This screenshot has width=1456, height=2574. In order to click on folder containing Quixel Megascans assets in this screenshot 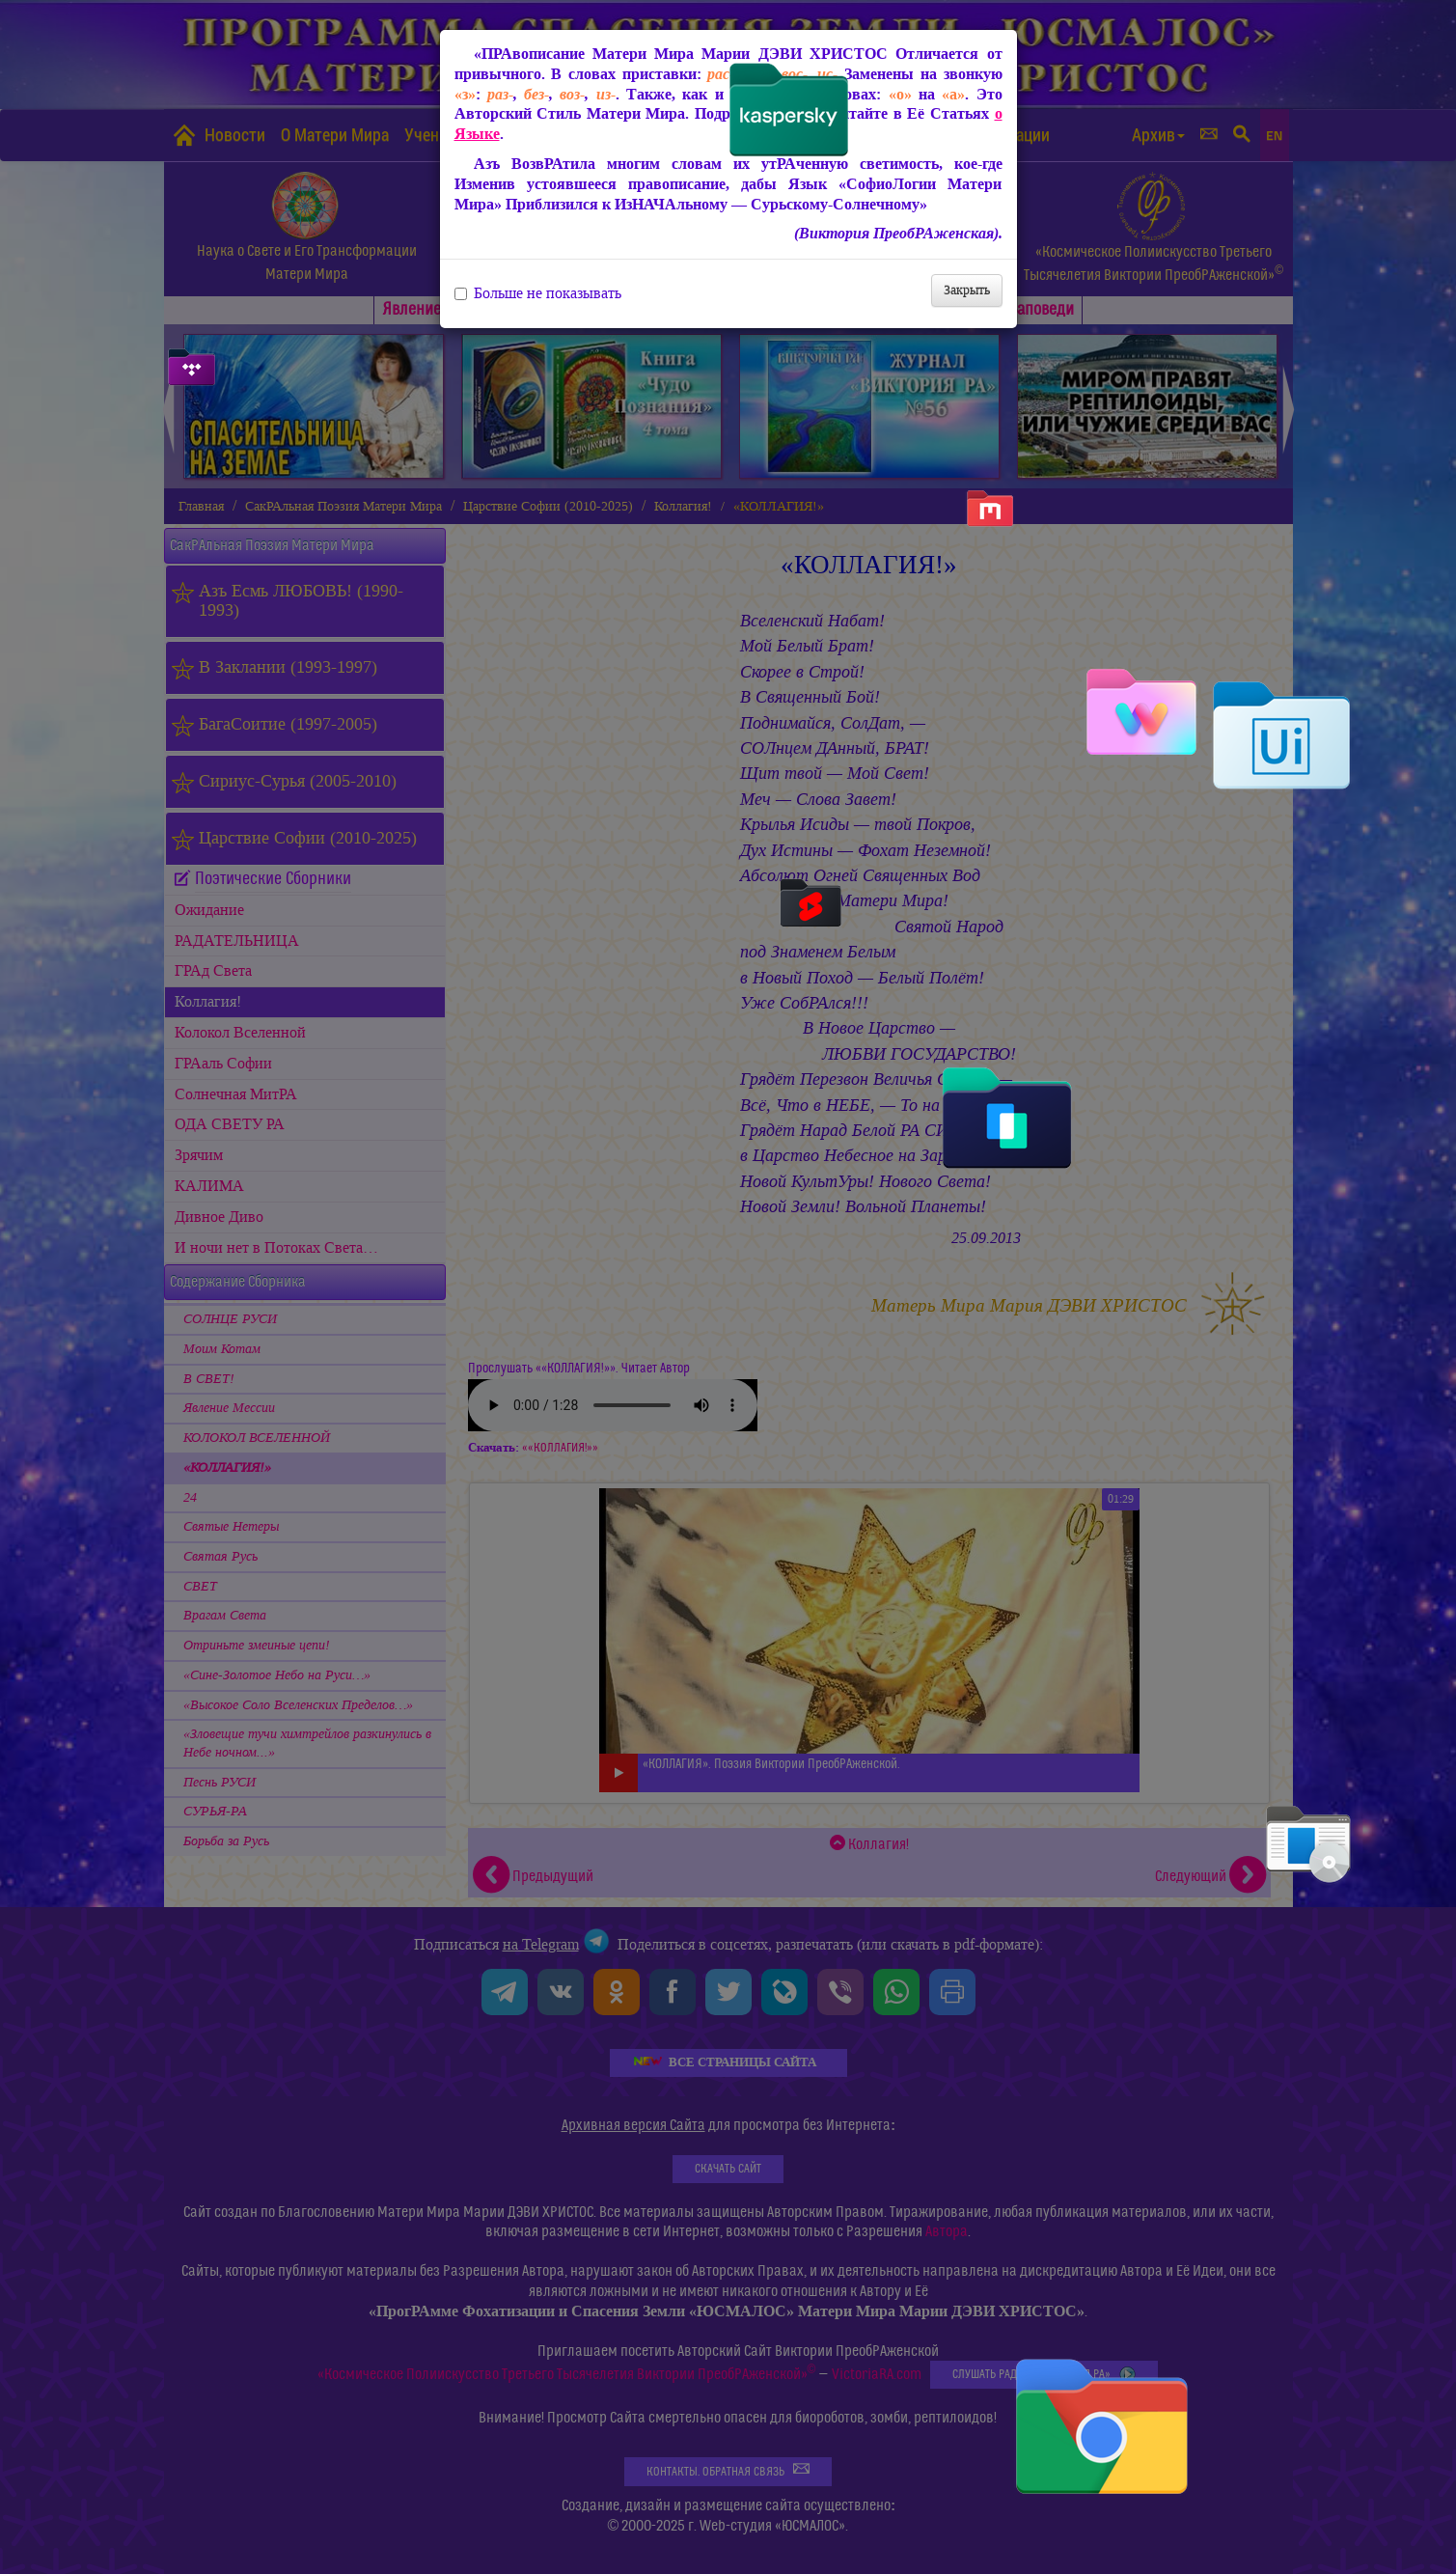, I will do `click(990, 510)`.